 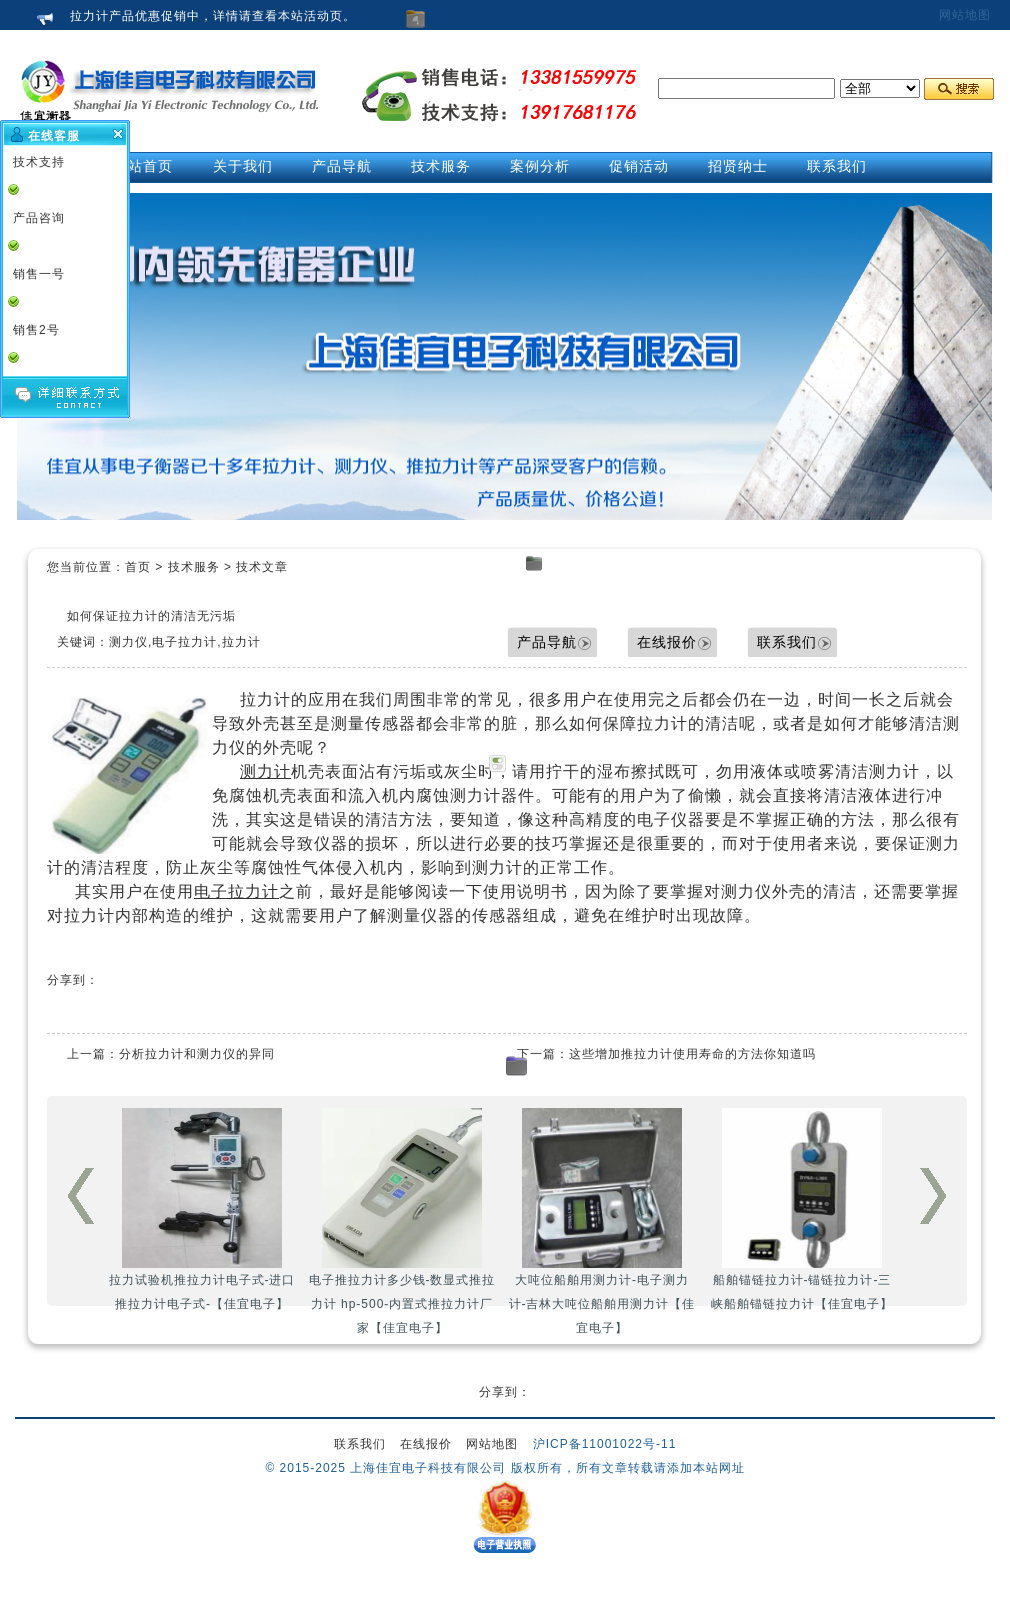 What do you see at coordinates (534, 563) in the screenshot?
I see `indicates a valid drop target for dragging files` at bounding box center [534, 563].